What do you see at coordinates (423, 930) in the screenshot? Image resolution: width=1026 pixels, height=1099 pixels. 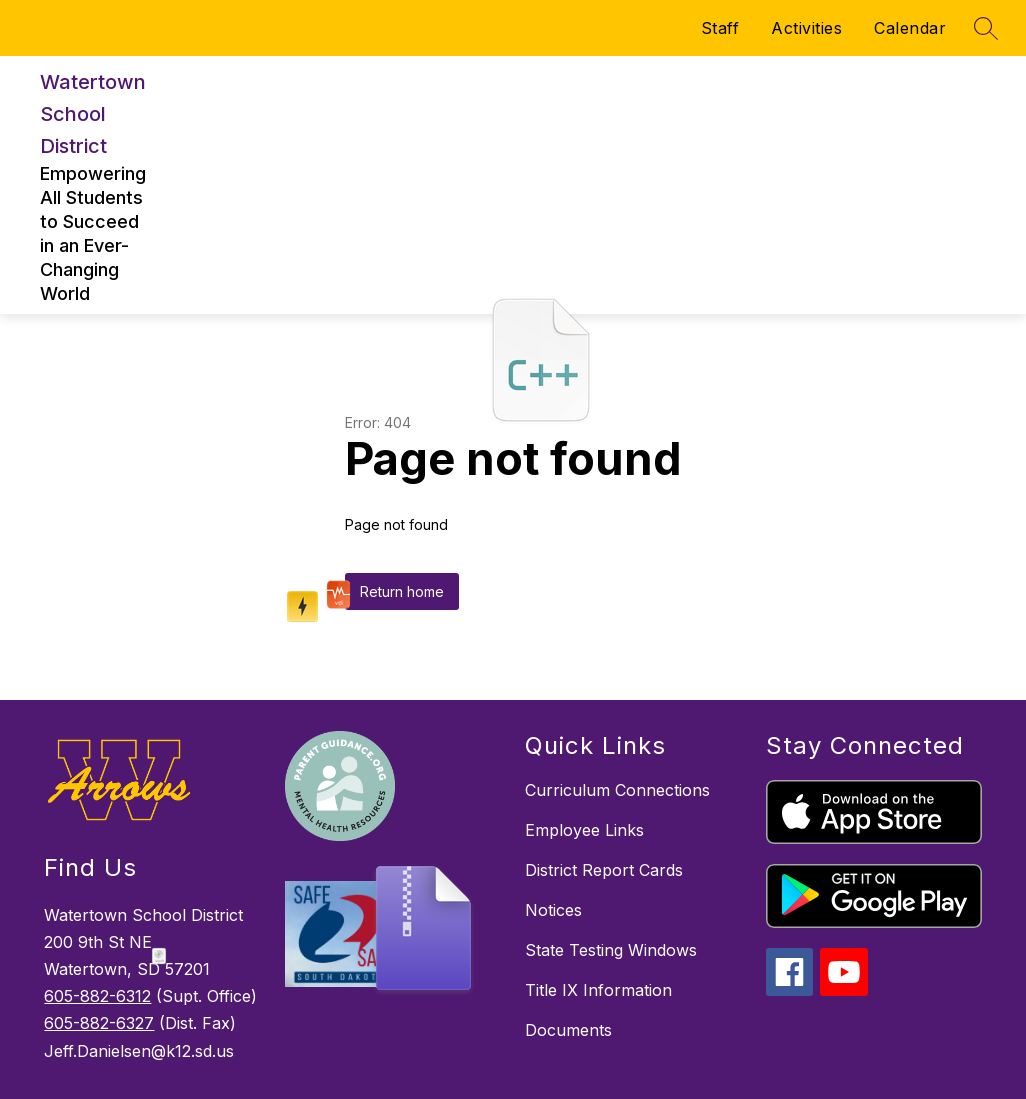 I see `a compressed bzdvi document file` at bounding box center [423, 930].